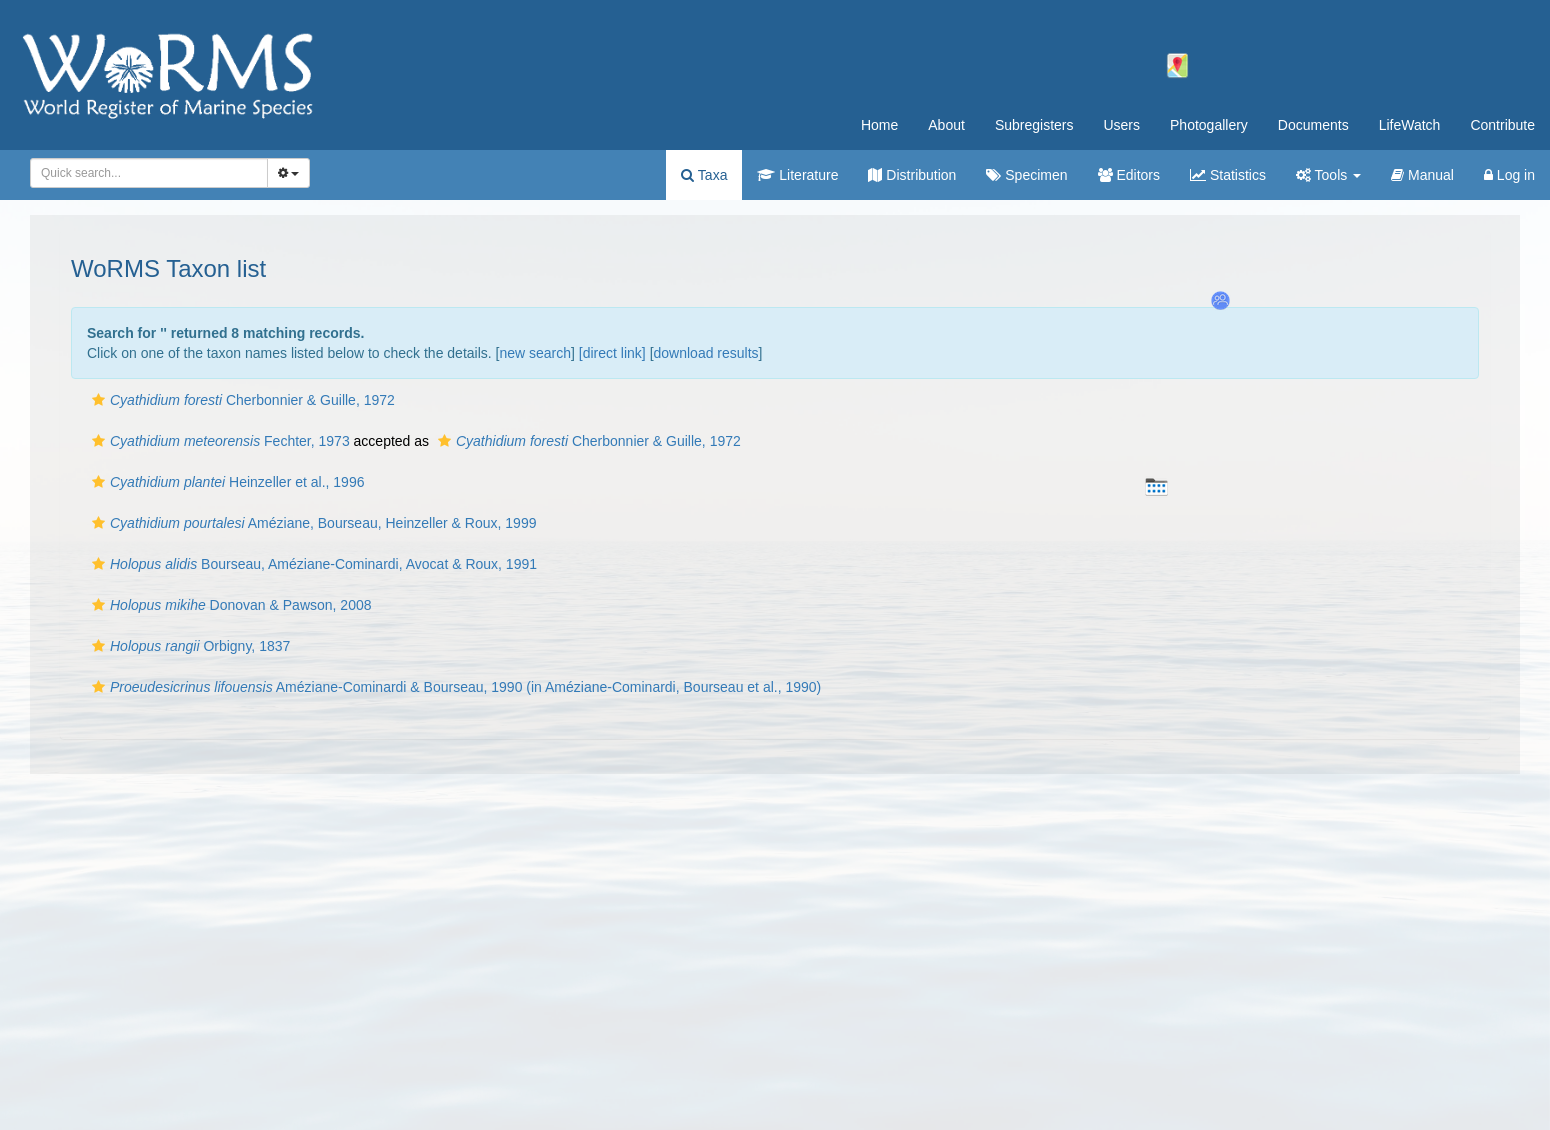 The height and width of the screenshot is (1130, 1550). Describe the element at coordinates (1220, 300) in the screenshot. I see `manage user accounts and settings` at that location.